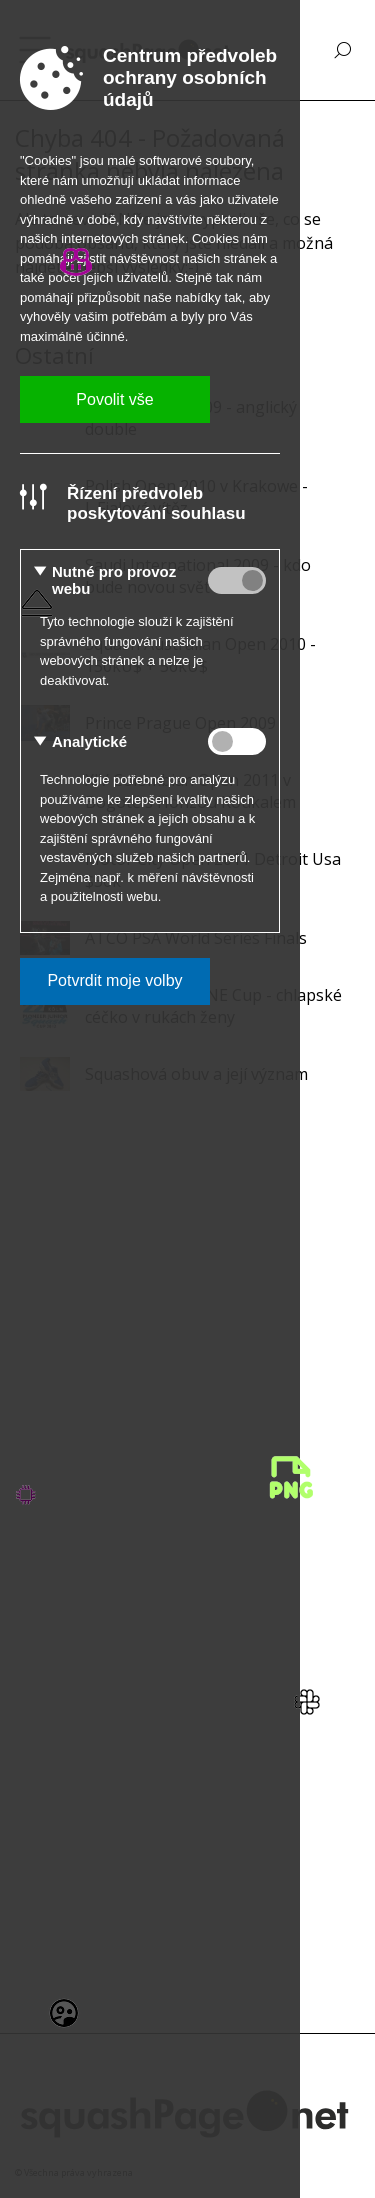 This screenshot has height=2198, width=375. What do you see at coordinates (26, 1495) in the screenshot?
I see `view hardware or processor information` at bounding box center [26, 1495].